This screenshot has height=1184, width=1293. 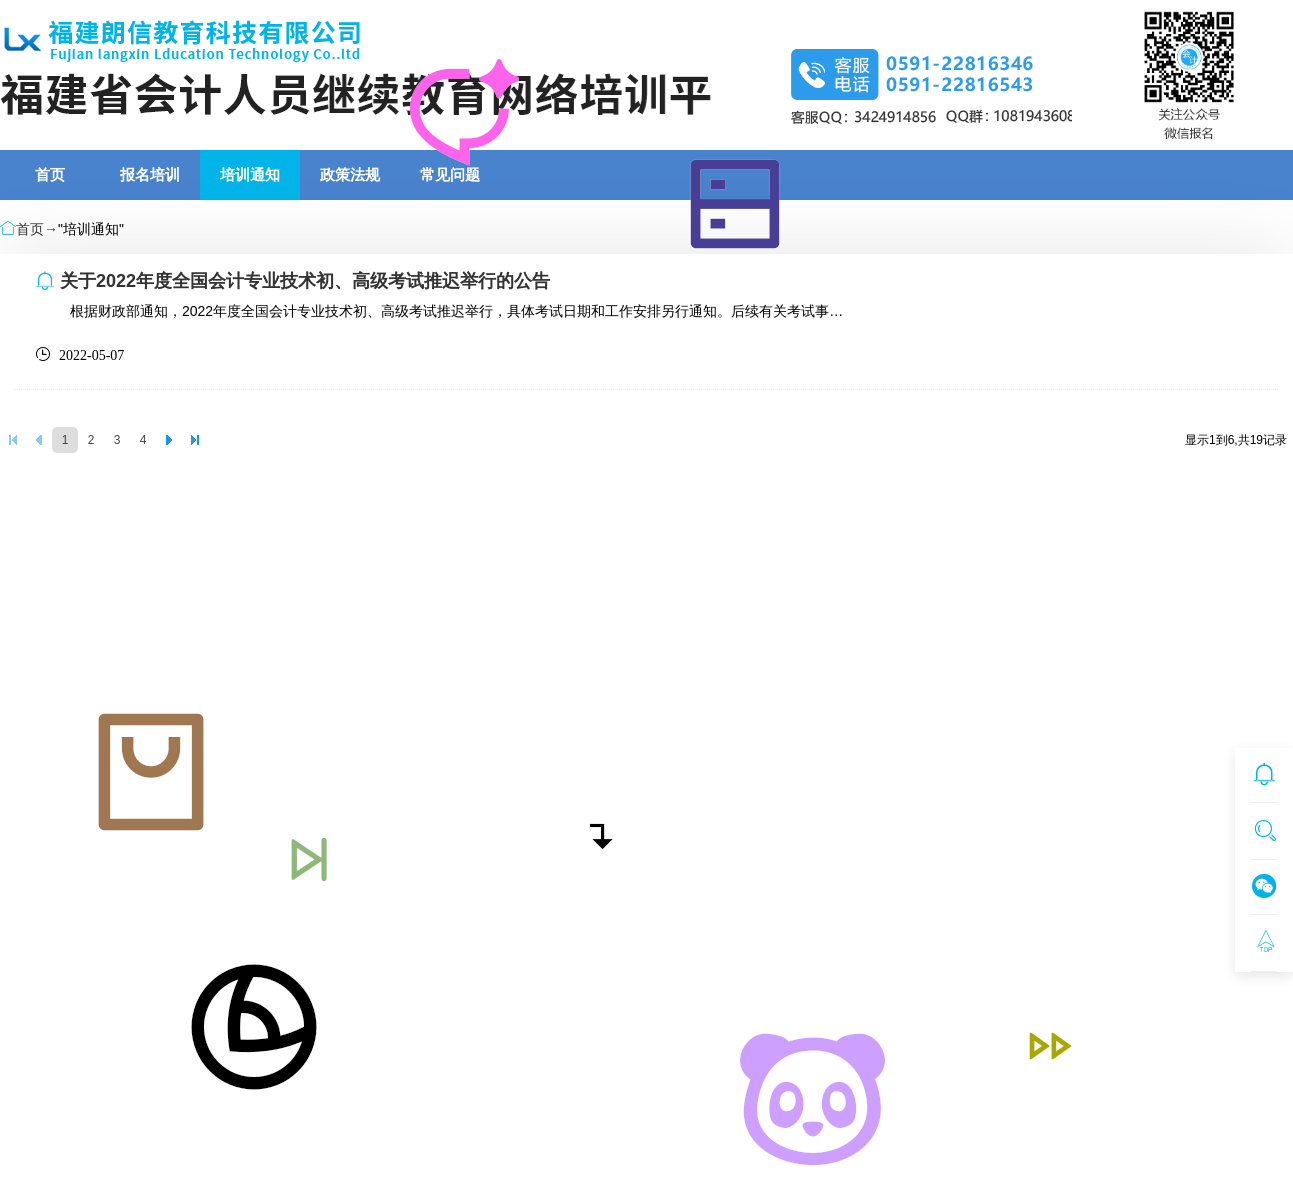 What do you see at coordinates (735, 204) in the screenshot?
I see `access server settings` at bounding box center [735, 204].